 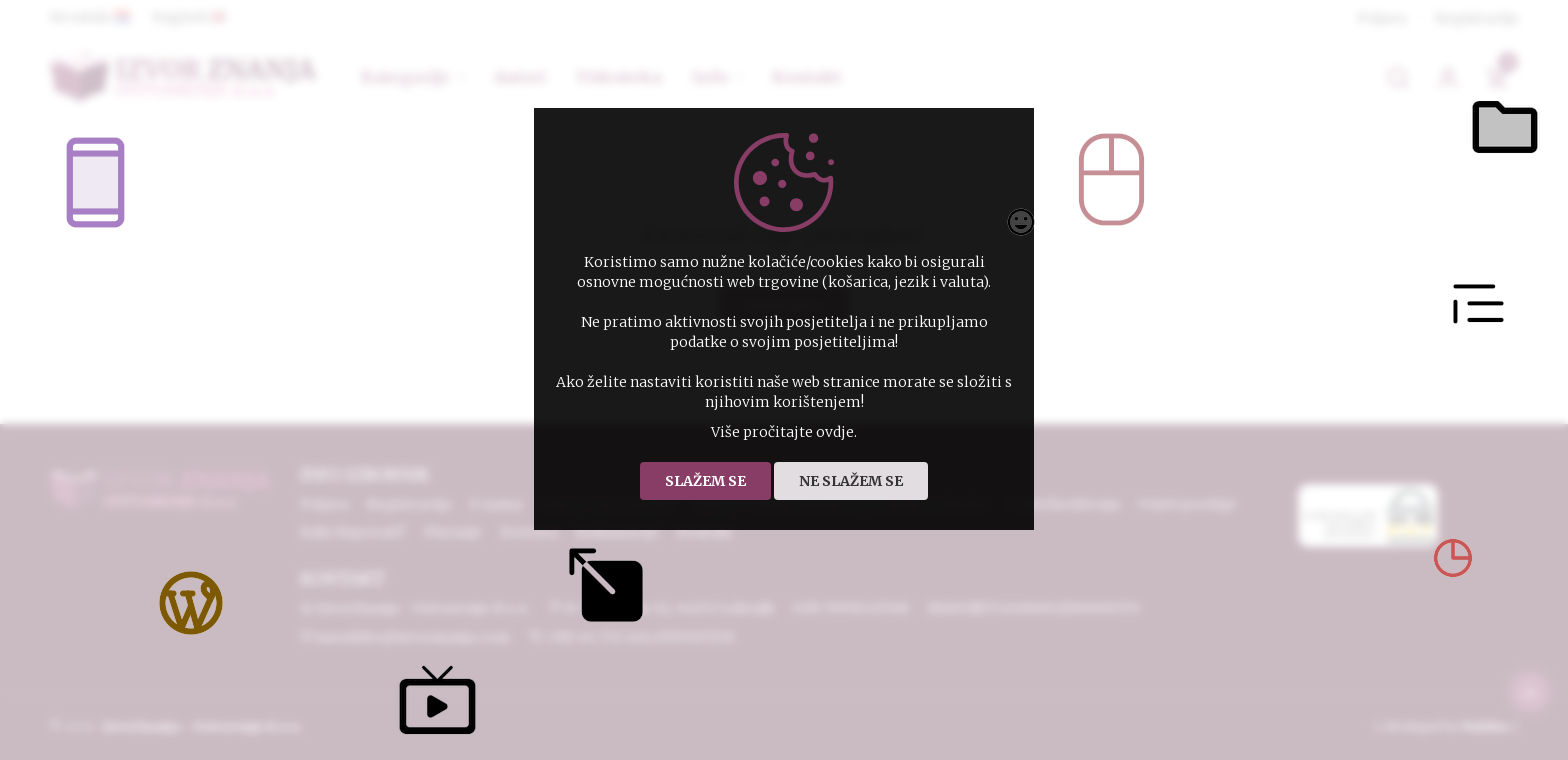 I want to click on adjust mouse or pointer settings, so click(x=1111, y=179).